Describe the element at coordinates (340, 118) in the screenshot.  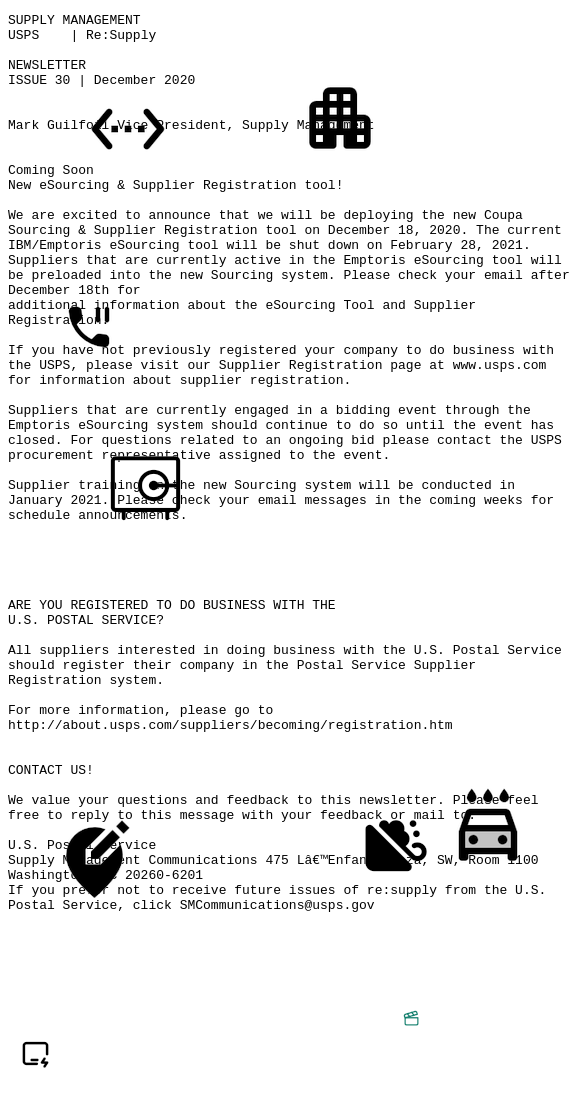
I see `view apartment listings` at that location.